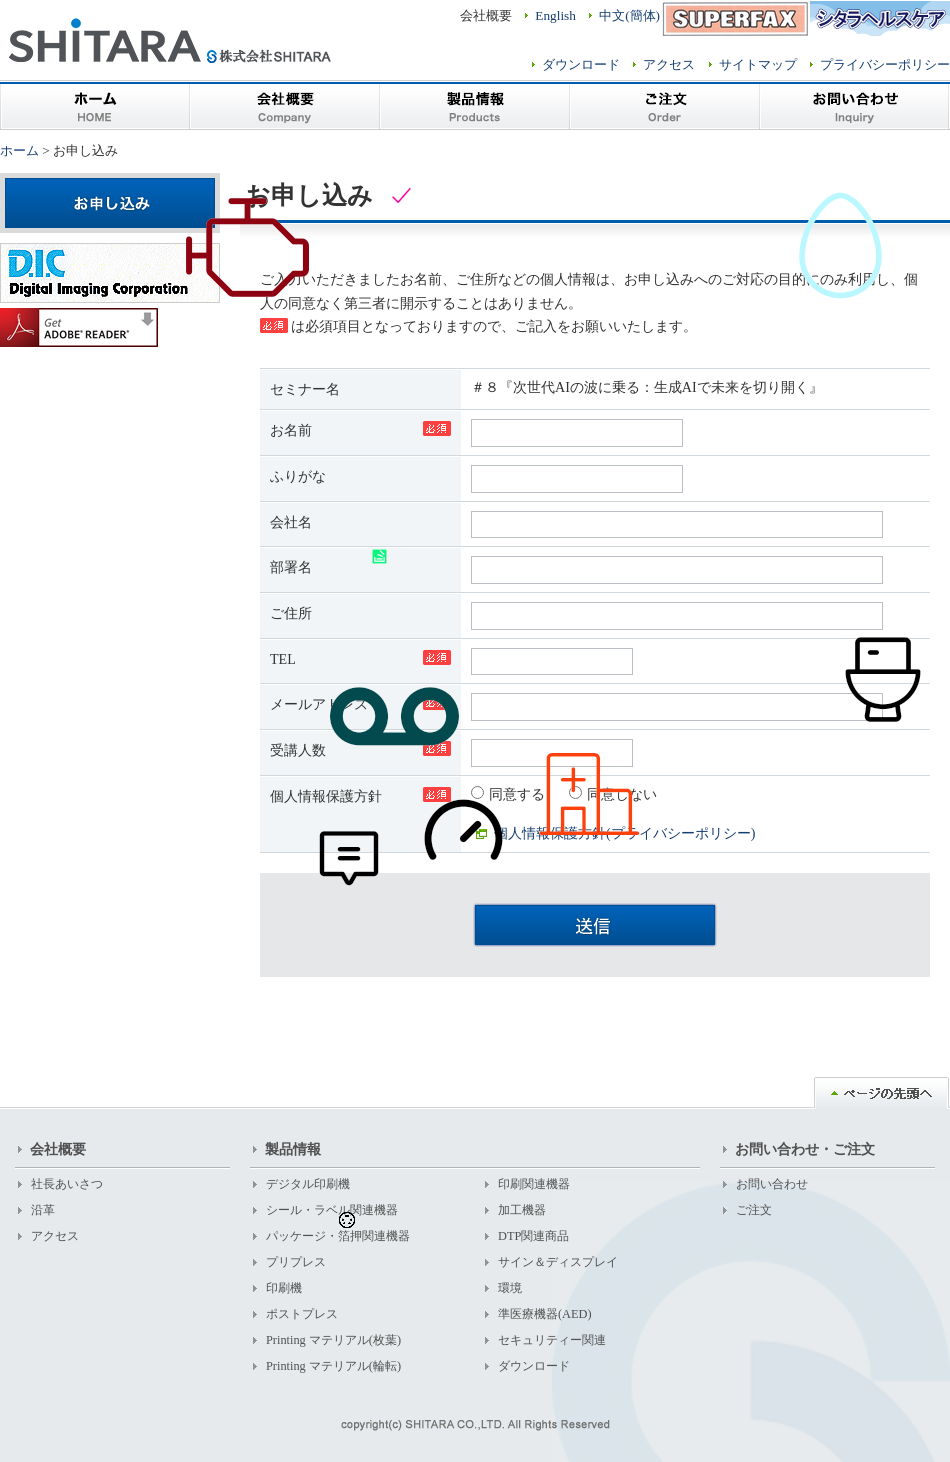 Image resolution: width=950 pixels, height=1462 pixels. What do you see at coordinates (463, 831) in the screenshot?
I see `view performance metrics or speed` at bounding box center [463, 831].